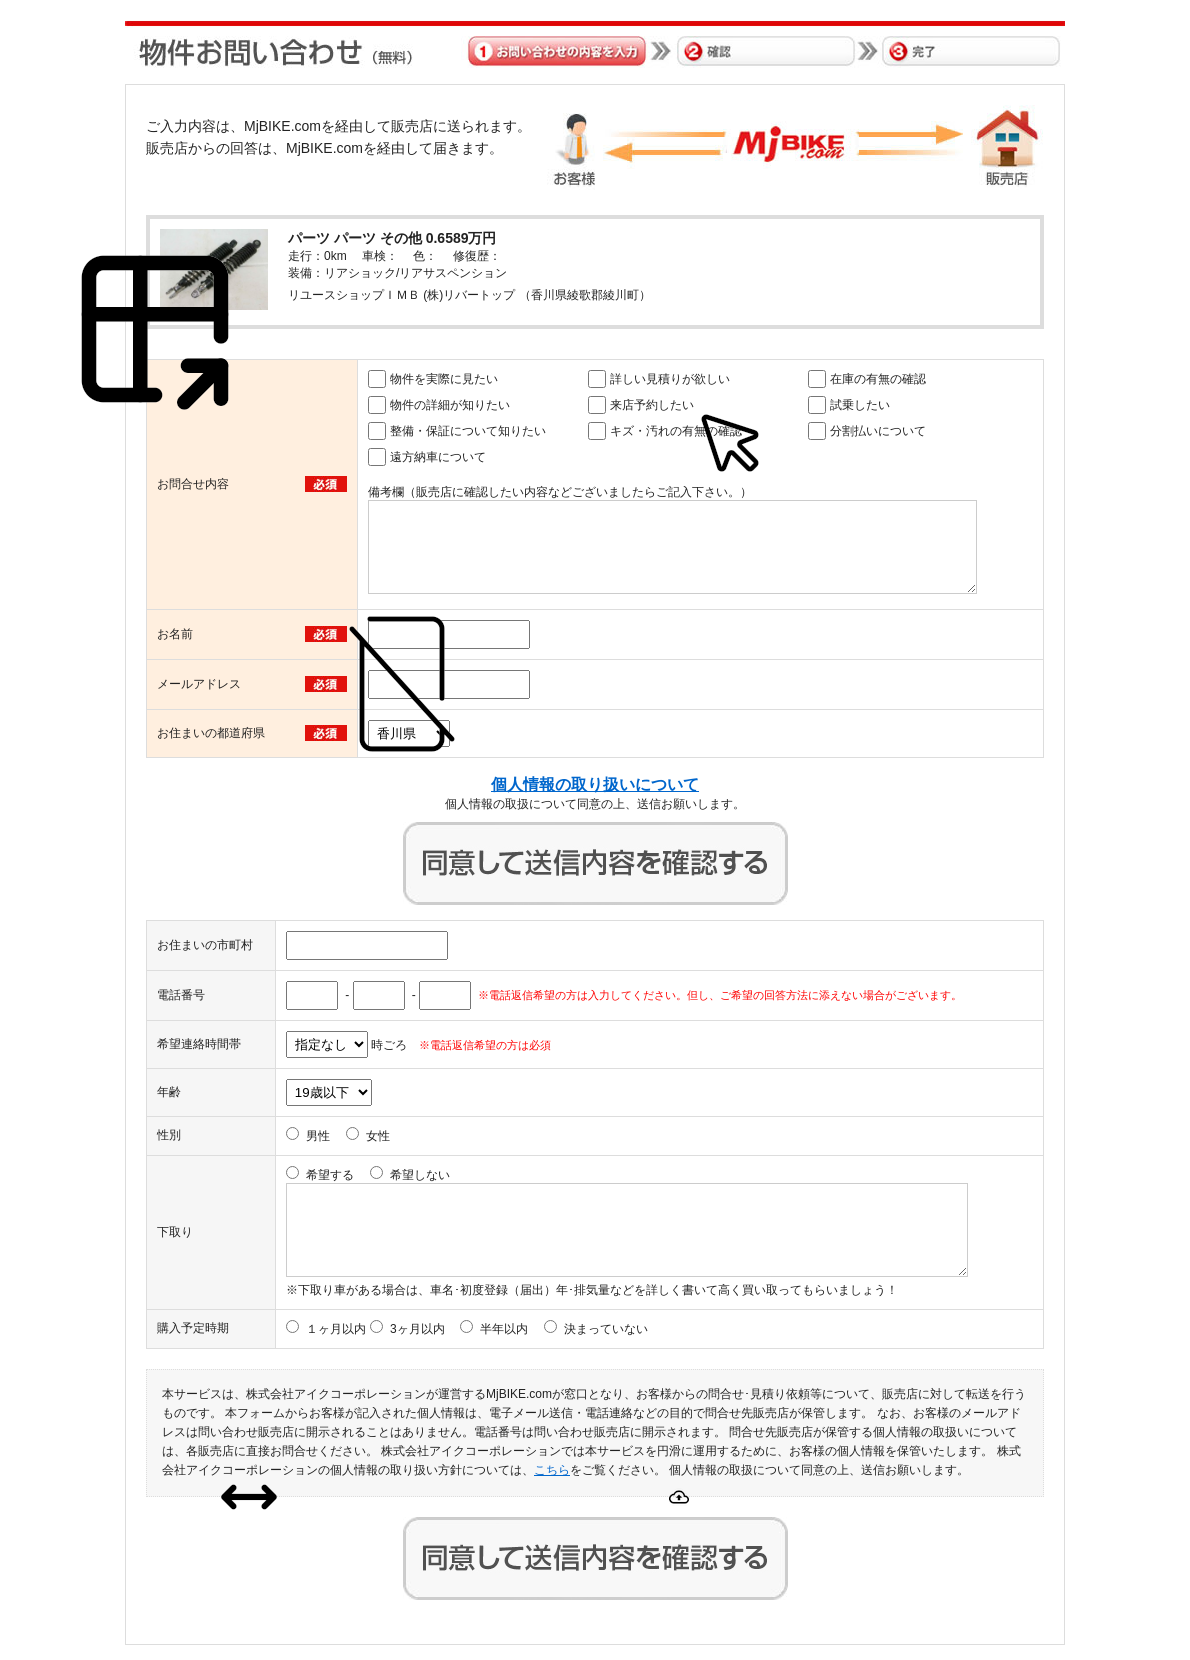 The image size is (1190, 1660). Describe the element at coordinates (730, 443) in the screenshot. I see `mouse cursor or pointer indicator` at that location.